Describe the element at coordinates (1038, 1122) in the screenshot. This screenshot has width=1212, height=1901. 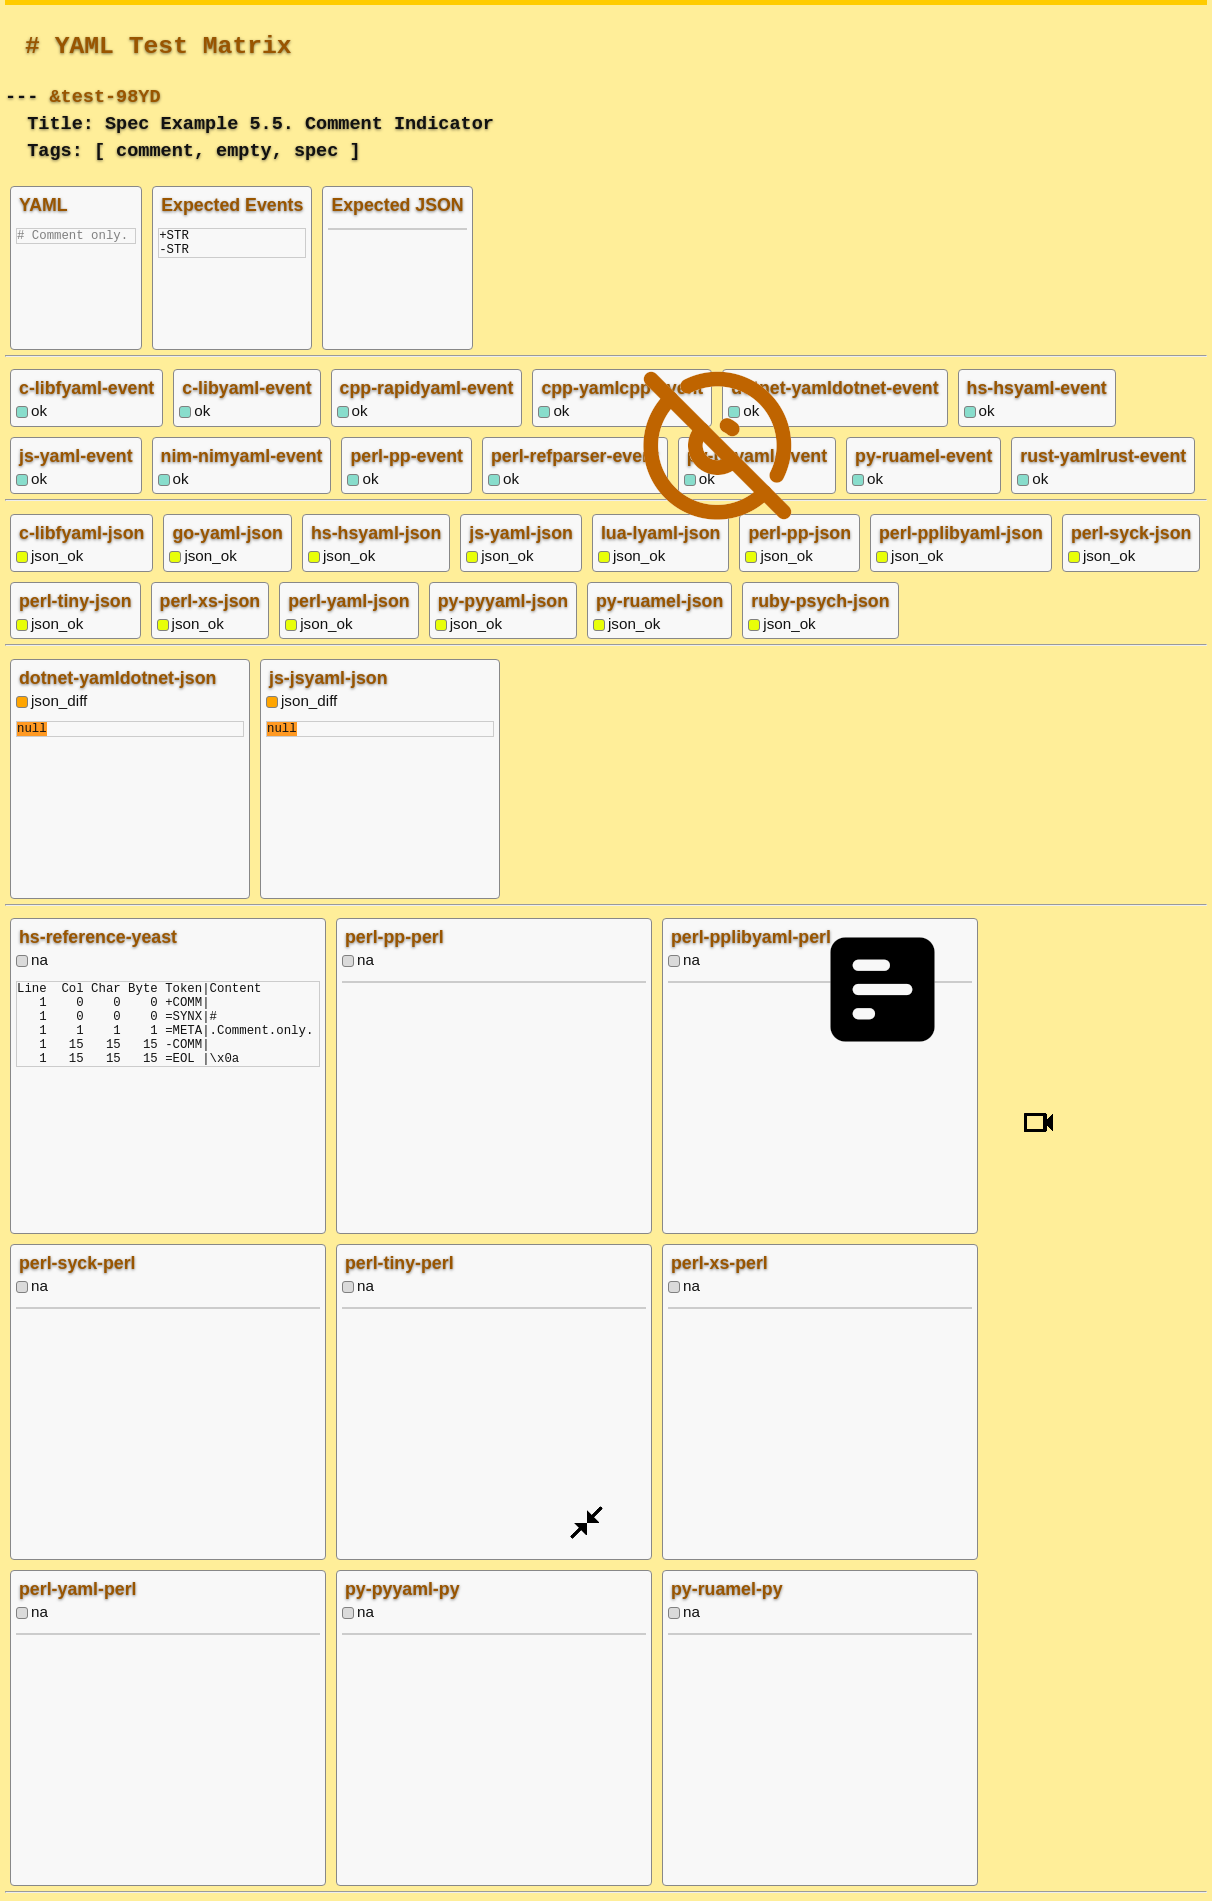
I see `start a video call` at that location.